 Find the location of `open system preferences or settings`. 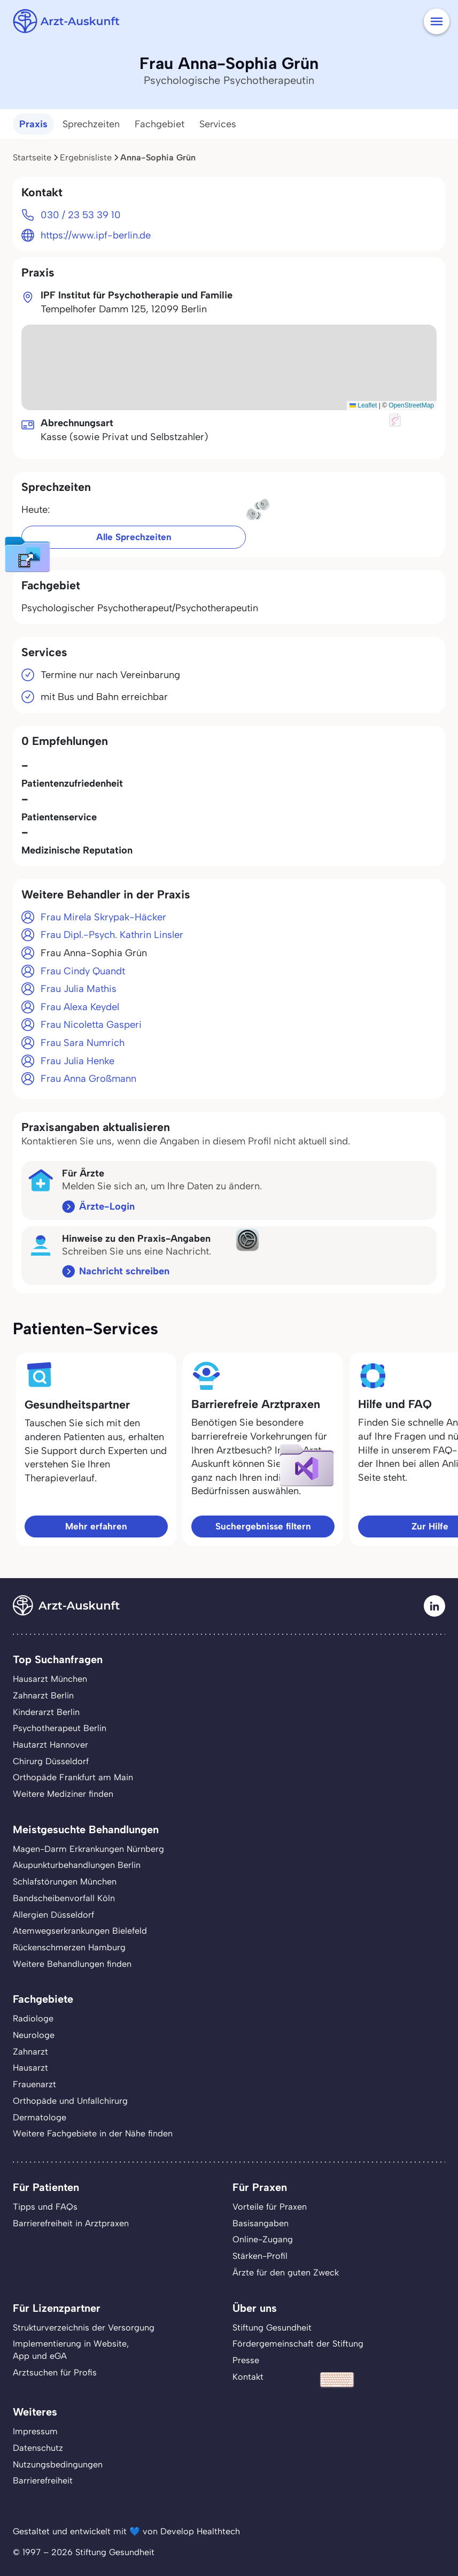

open system preferences or settings is located at coordinates (247, 1240).